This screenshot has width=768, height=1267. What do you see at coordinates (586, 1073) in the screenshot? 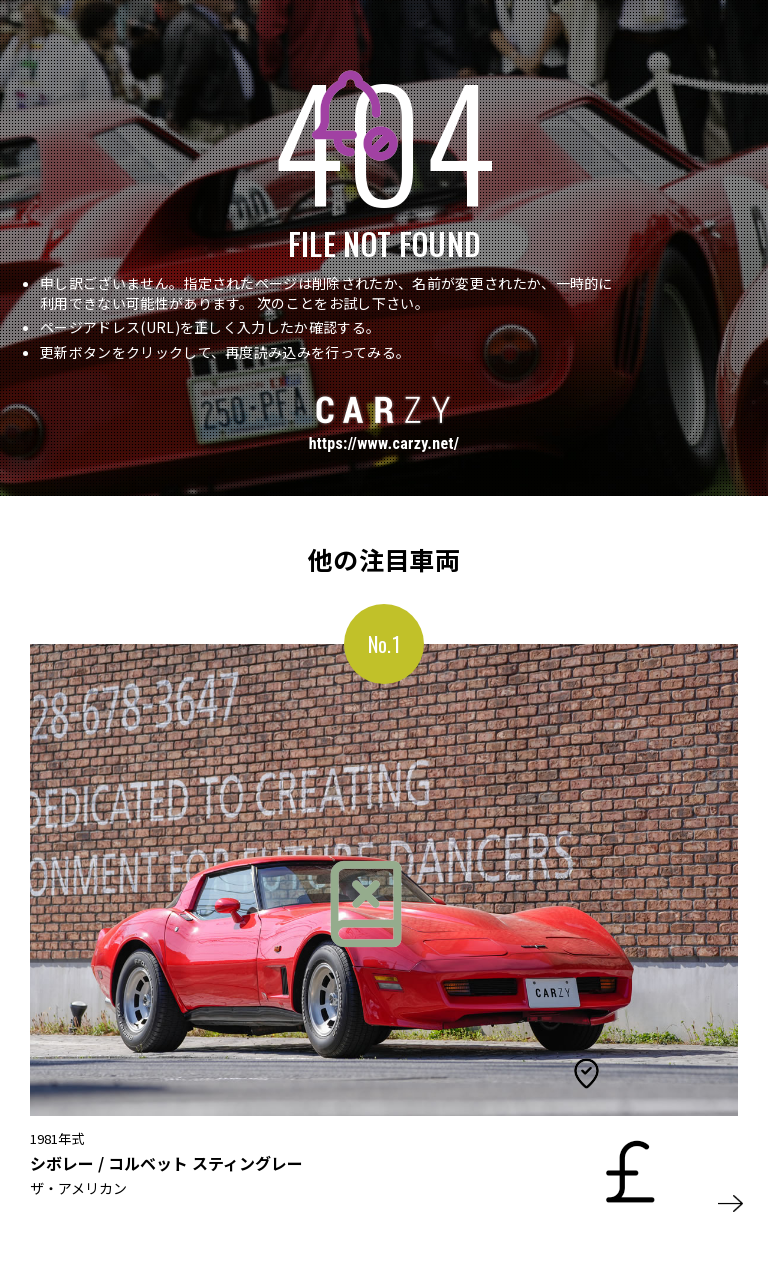
I see `confirmed or verified location` at bounding box center [586, 1073].